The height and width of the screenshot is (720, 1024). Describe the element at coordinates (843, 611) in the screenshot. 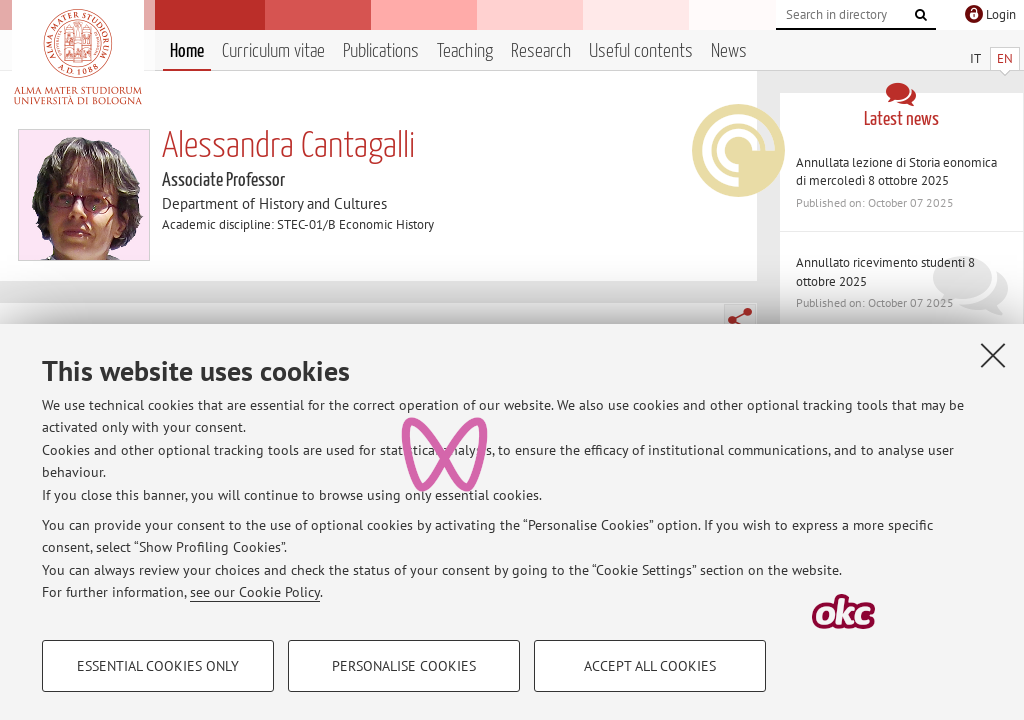

I see `open the OkCupid dating app` at that location.